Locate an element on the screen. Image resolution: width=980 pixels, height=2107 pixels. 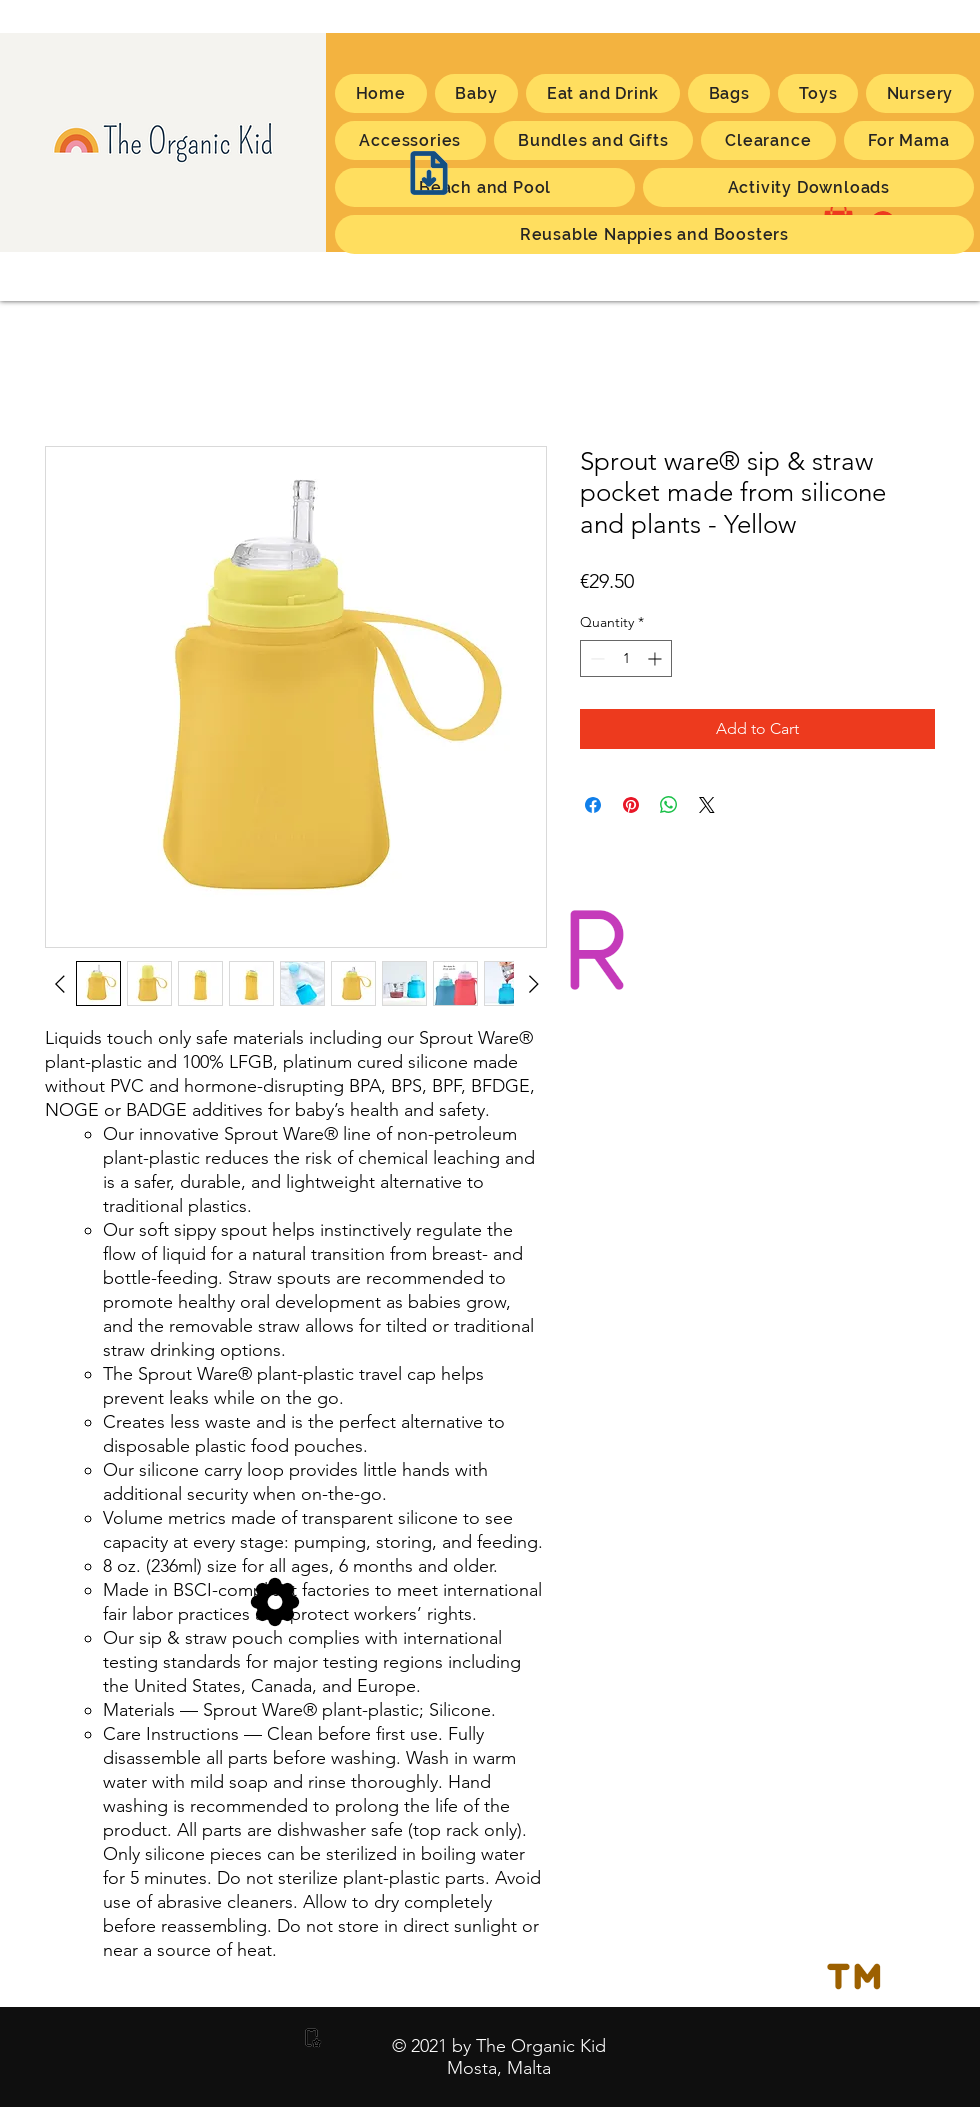
open settings menu is located at coordinates (275, 1602).